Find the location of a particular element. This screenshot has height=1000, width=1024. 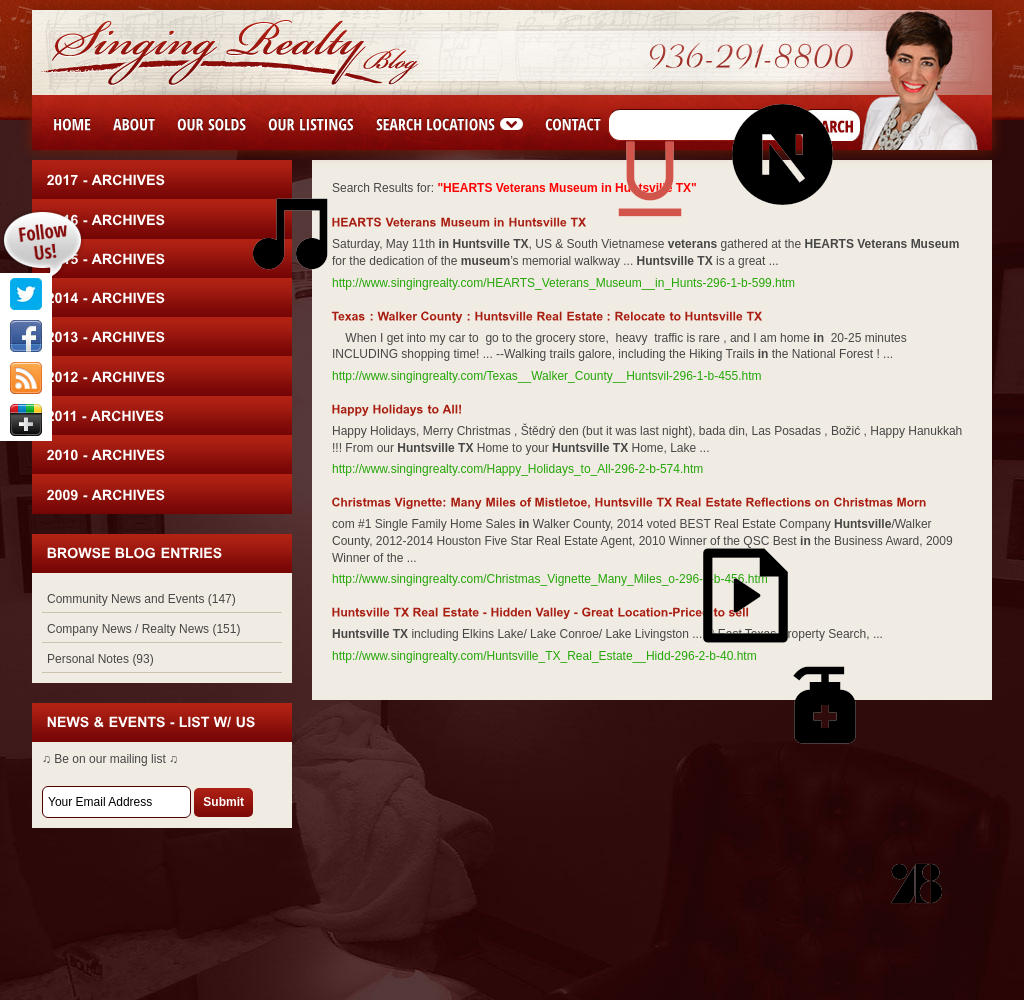

open a video file is located at coordinates (745, 595).